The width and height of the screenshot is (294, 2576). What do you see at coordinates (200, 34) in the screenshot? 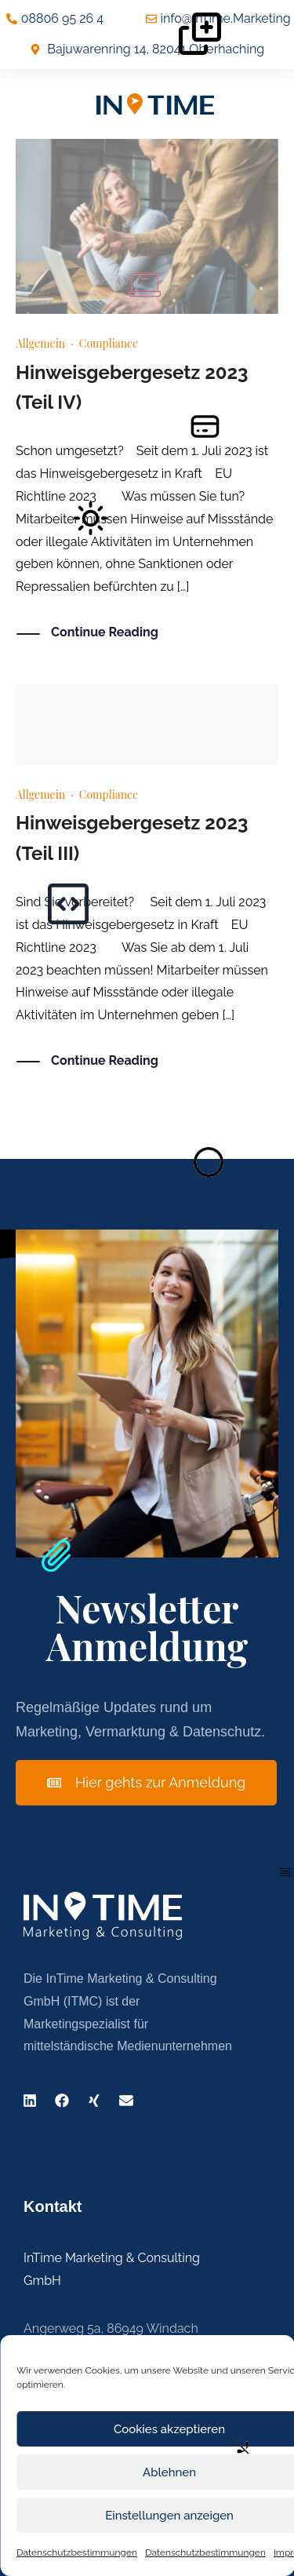
I see `duplicate or copy an item` at bounding box center [200, 34].